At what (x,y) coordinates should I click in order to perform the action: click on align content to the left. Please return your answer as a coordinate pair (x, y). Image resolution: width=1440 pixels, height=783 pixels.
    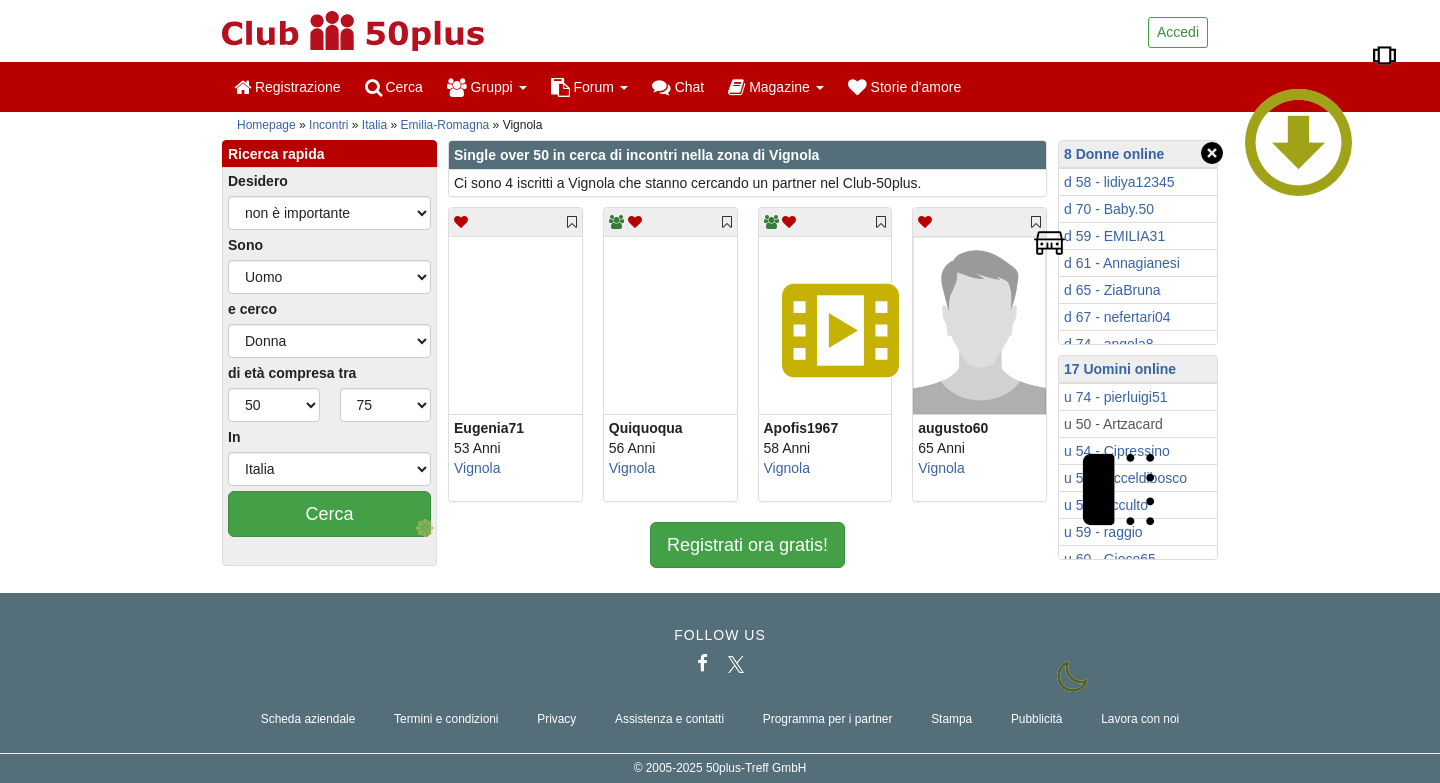
    Looking at the image, I should click on (1118, 489).